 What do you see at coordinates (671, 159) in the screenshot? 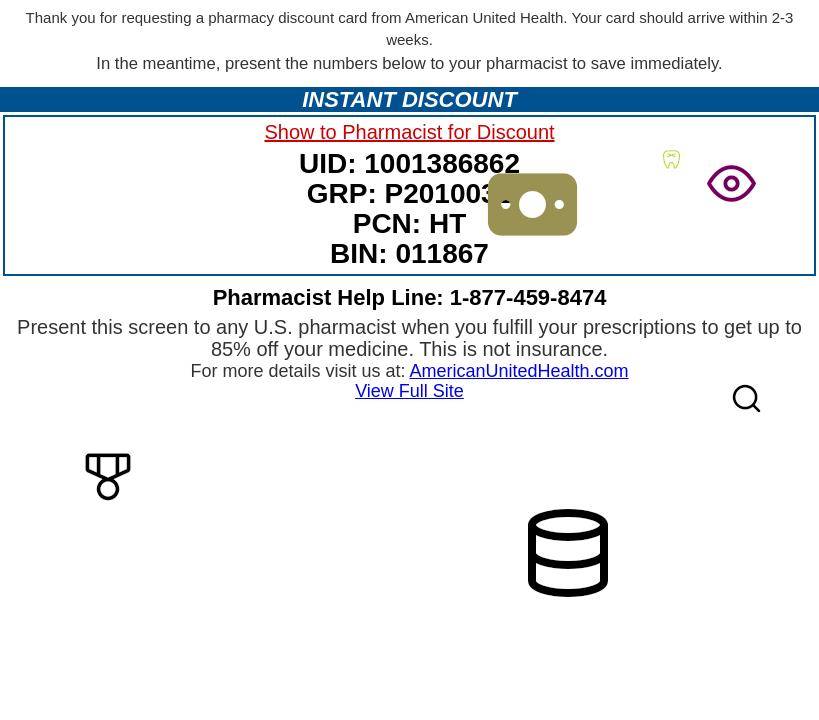
I see `access dental health information` at bounding box center [671, 159].